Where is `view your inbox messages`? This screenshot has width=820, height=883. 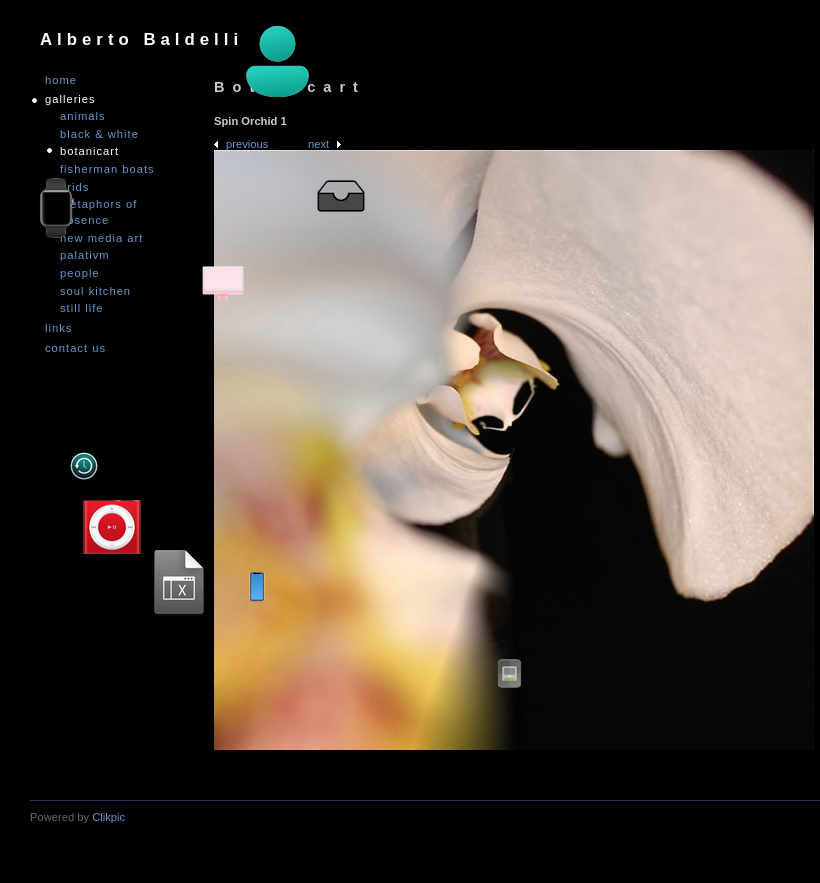
view your inbox messages is located at coordinates (341, 196).